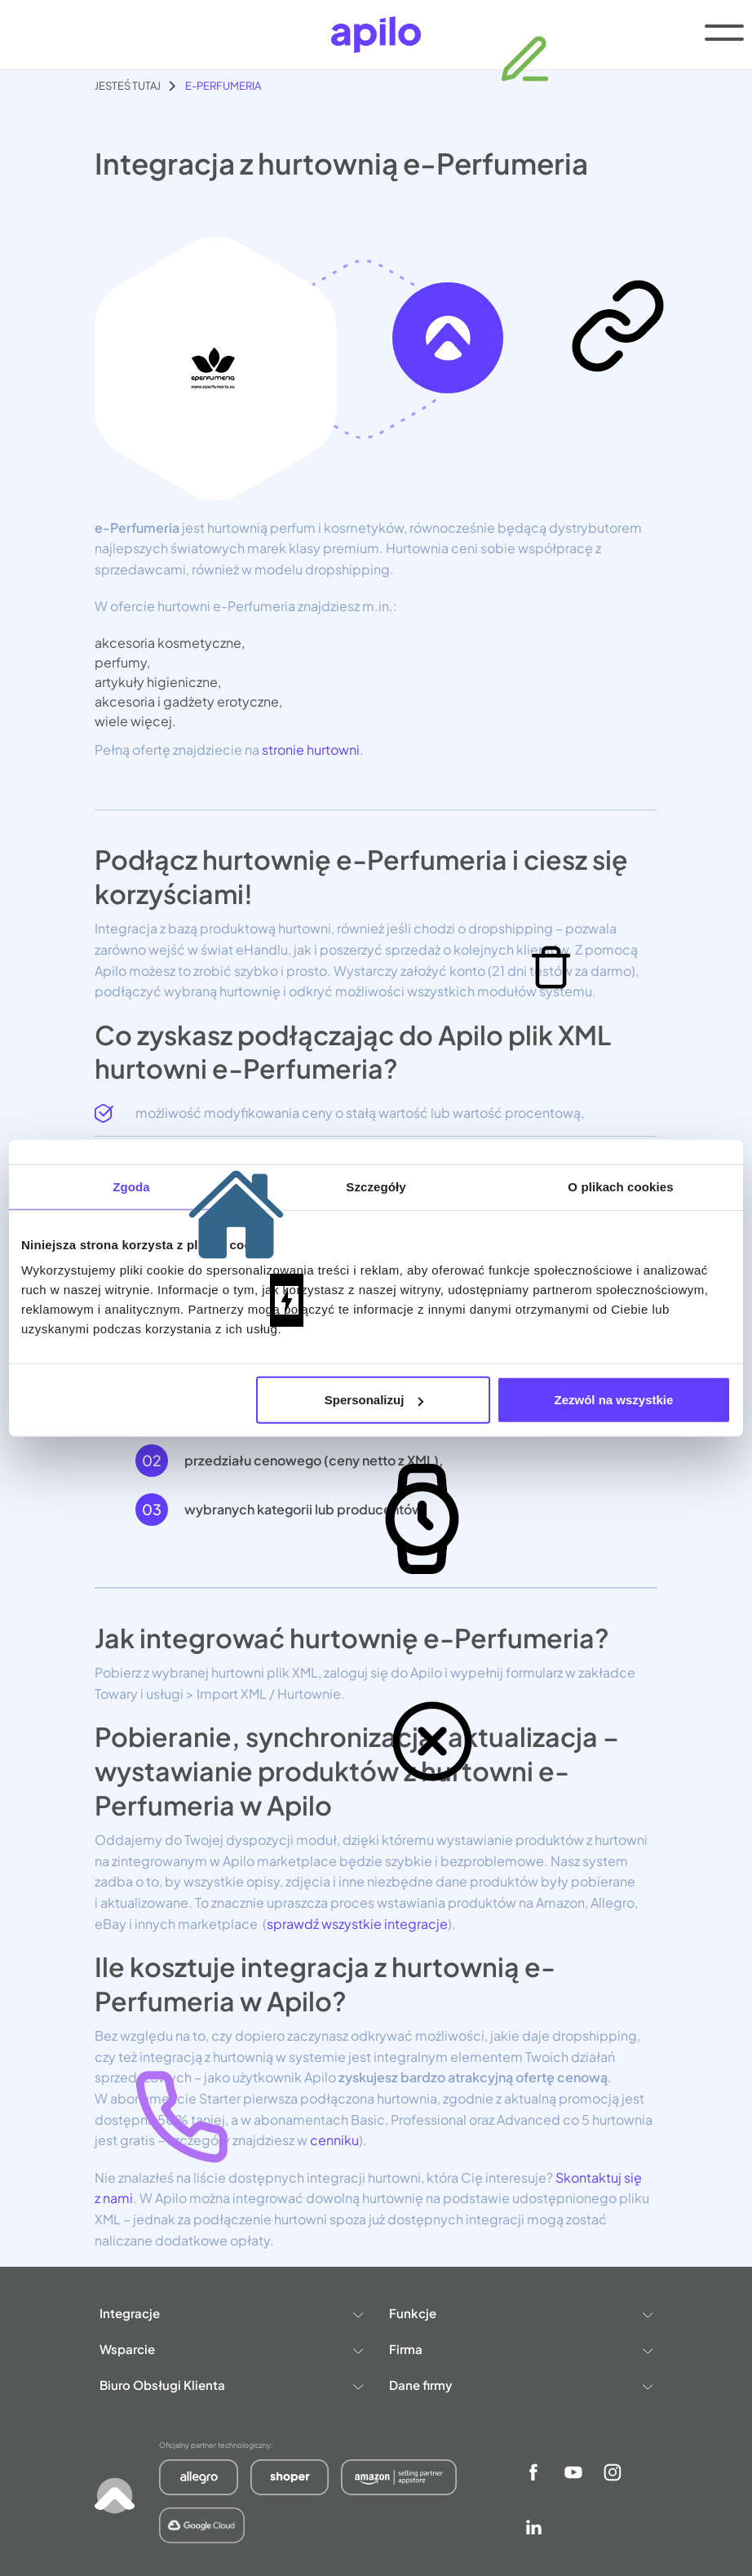 The width and height of the screenshot is (752, 2576). What do you see at coordinates (181, 2117) in the screenshot?
I see `make a phone call` at bounding box center [181, 2117].